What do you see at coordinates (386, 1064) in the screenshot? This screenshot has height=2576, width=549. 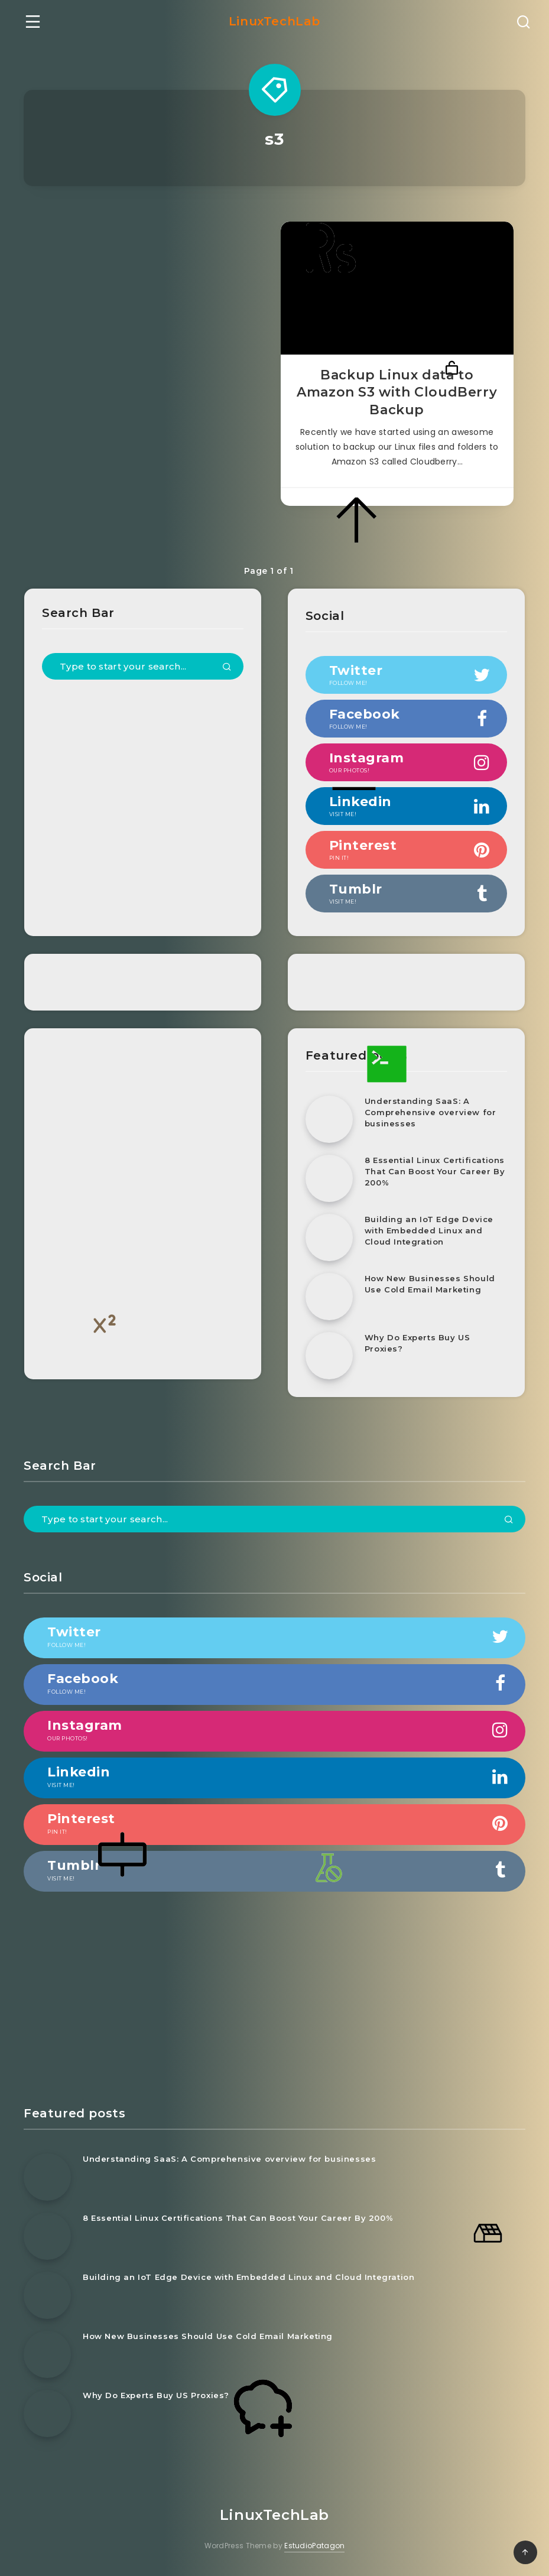 I see `open command line interface` at bounding box center [386, 1064].